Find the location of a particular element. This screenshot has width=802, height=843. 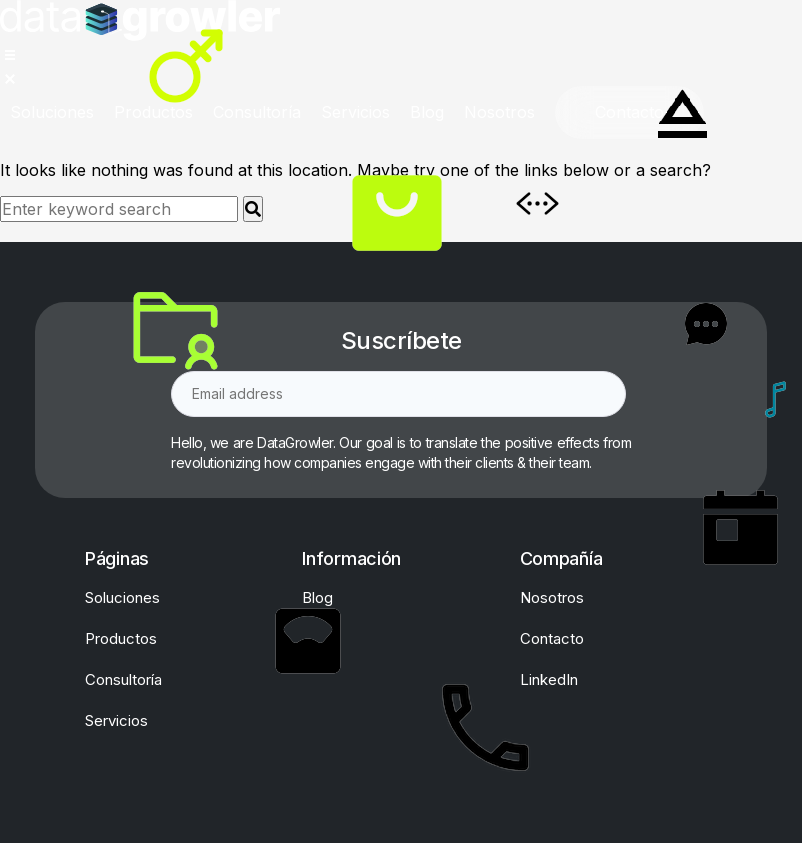

indicates code is processing or compiling is located at coordinates (537, 203).